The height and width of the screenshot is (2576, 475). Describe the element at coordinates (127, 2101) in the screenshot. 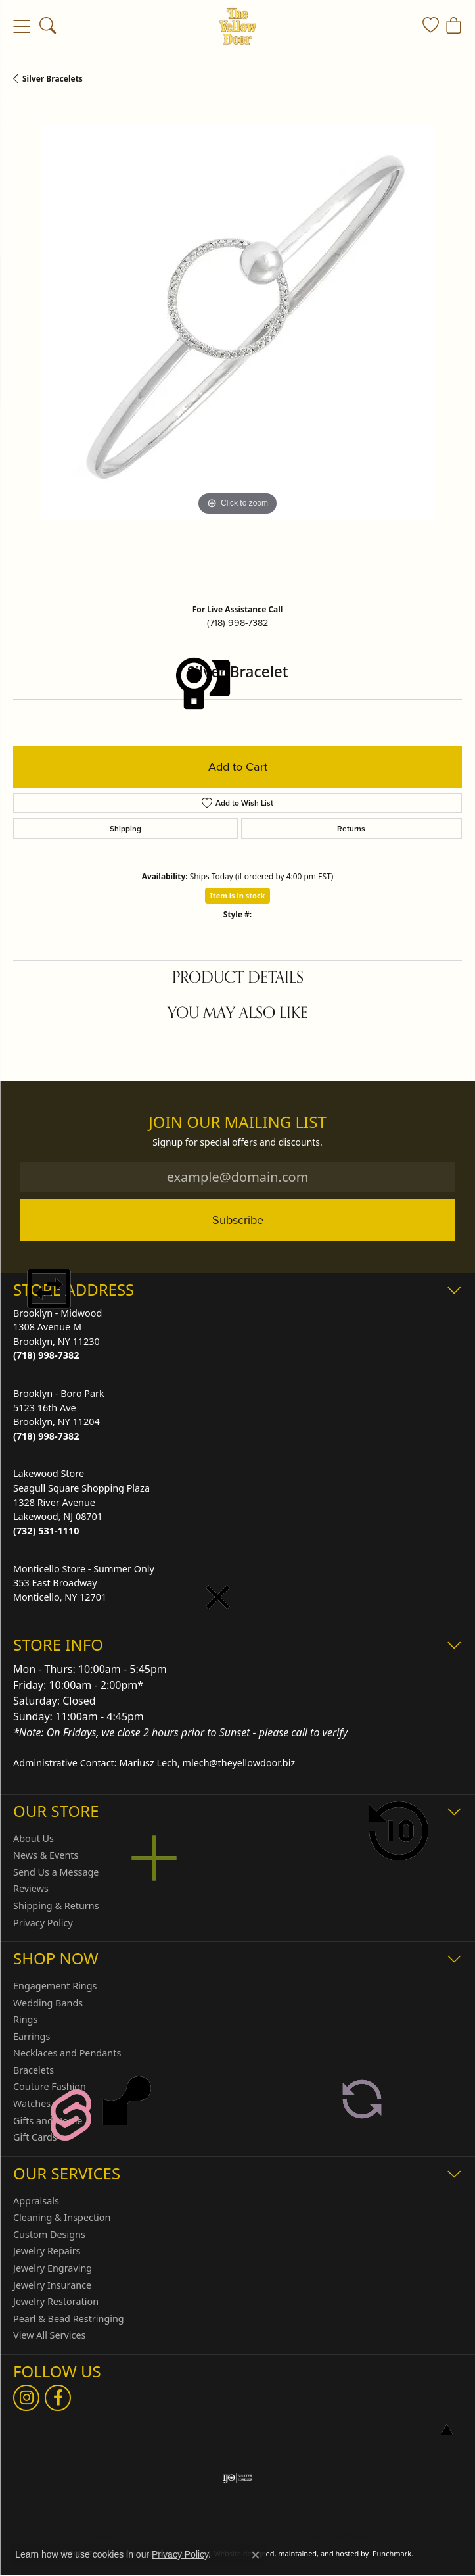

I see `render cloud platform logo` at that location.